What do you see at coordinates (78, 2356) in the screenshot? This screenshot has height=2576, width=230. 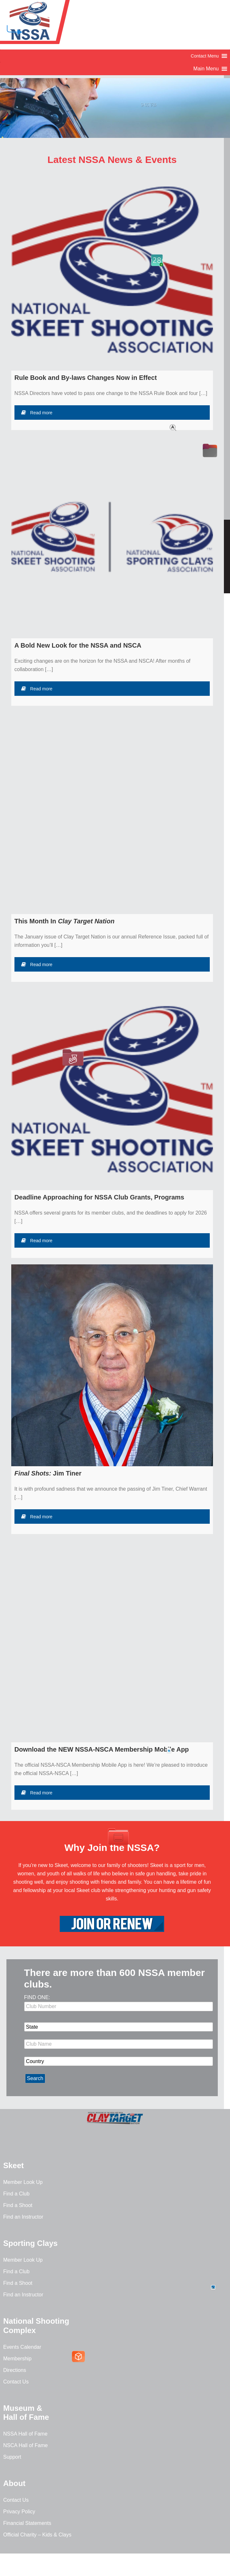 I see `open a 3D model file` at bounding box center [78, 2356].